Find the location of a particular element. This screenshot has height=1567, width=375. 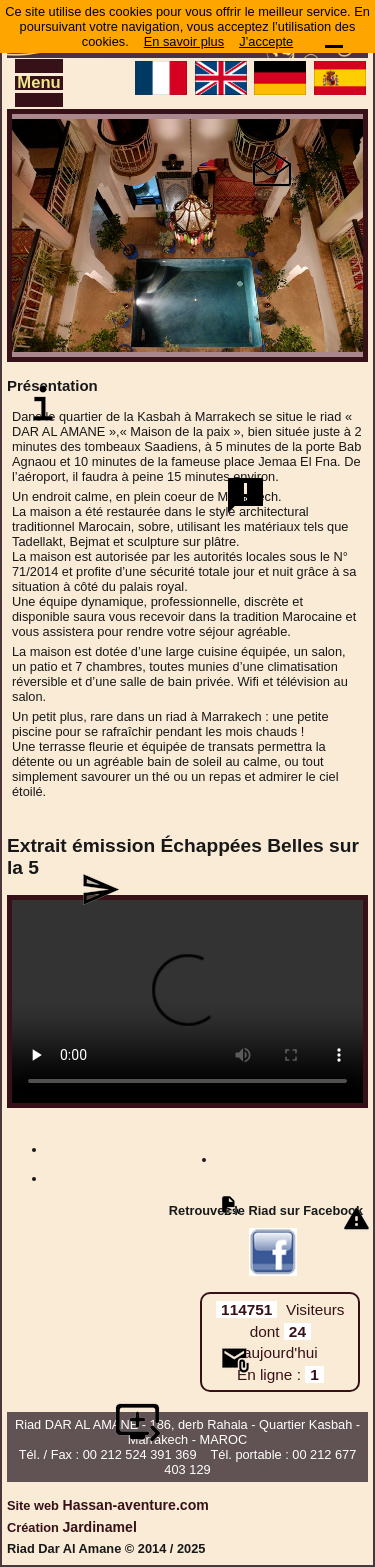

view announcements or alerts is located at coordinates (245, 495).